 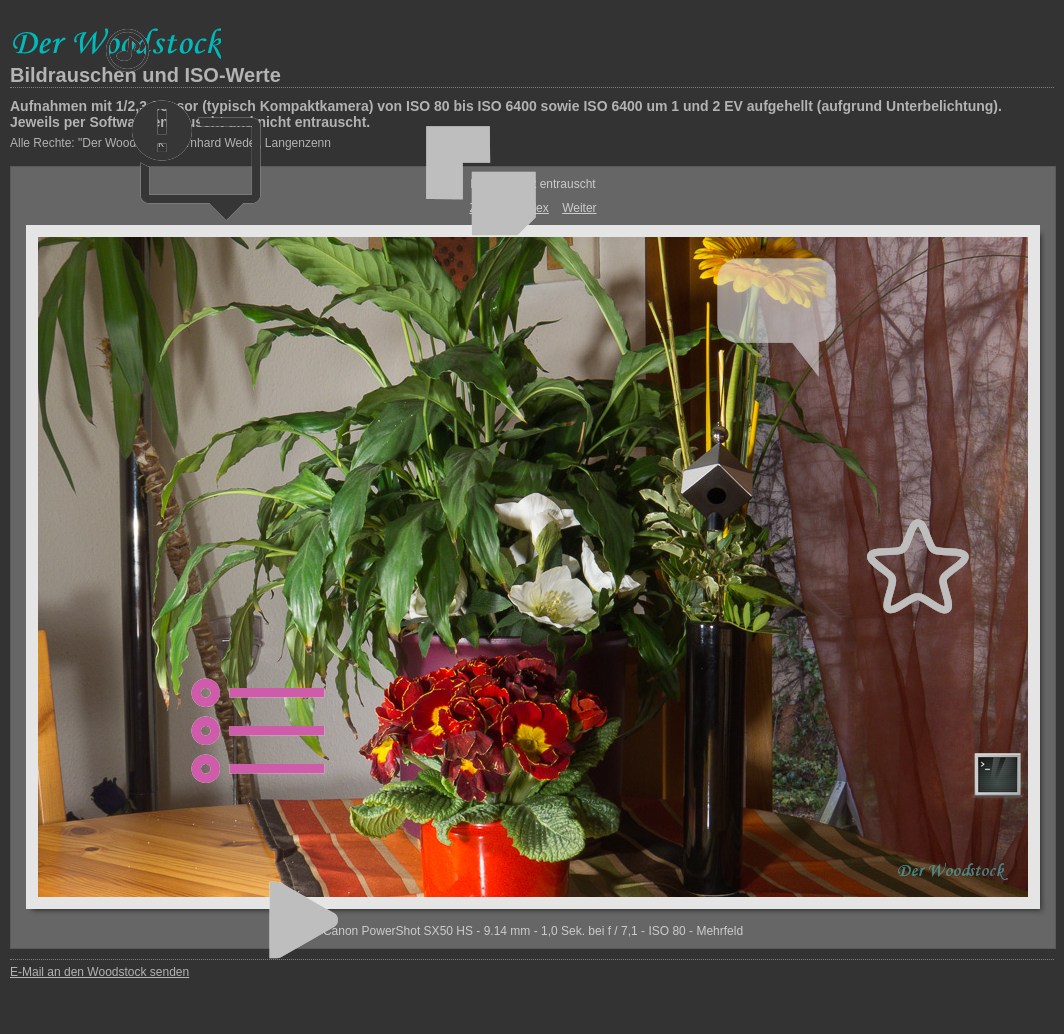 What do you see at coordinates (997, 773) in the screenshot?
I see `open the terminal application` at bounding box center [997, 773].